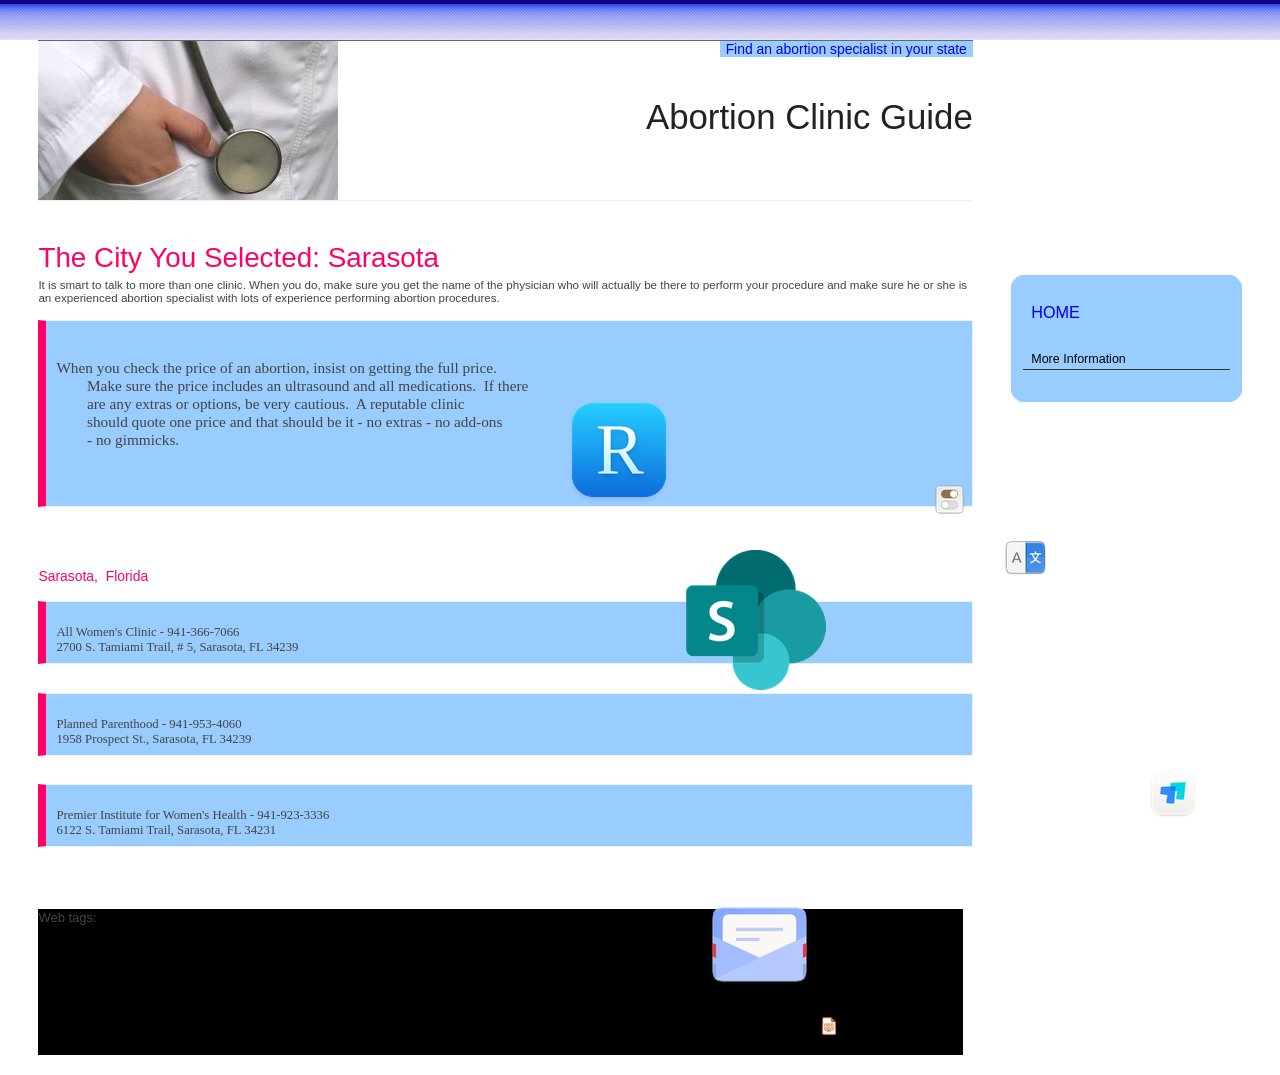 This screenshot has height=1075, width=1280. Describe the element at coordinates (756, 620) in the screenshot. I see `open Microsoft SharePoint app` at that location.